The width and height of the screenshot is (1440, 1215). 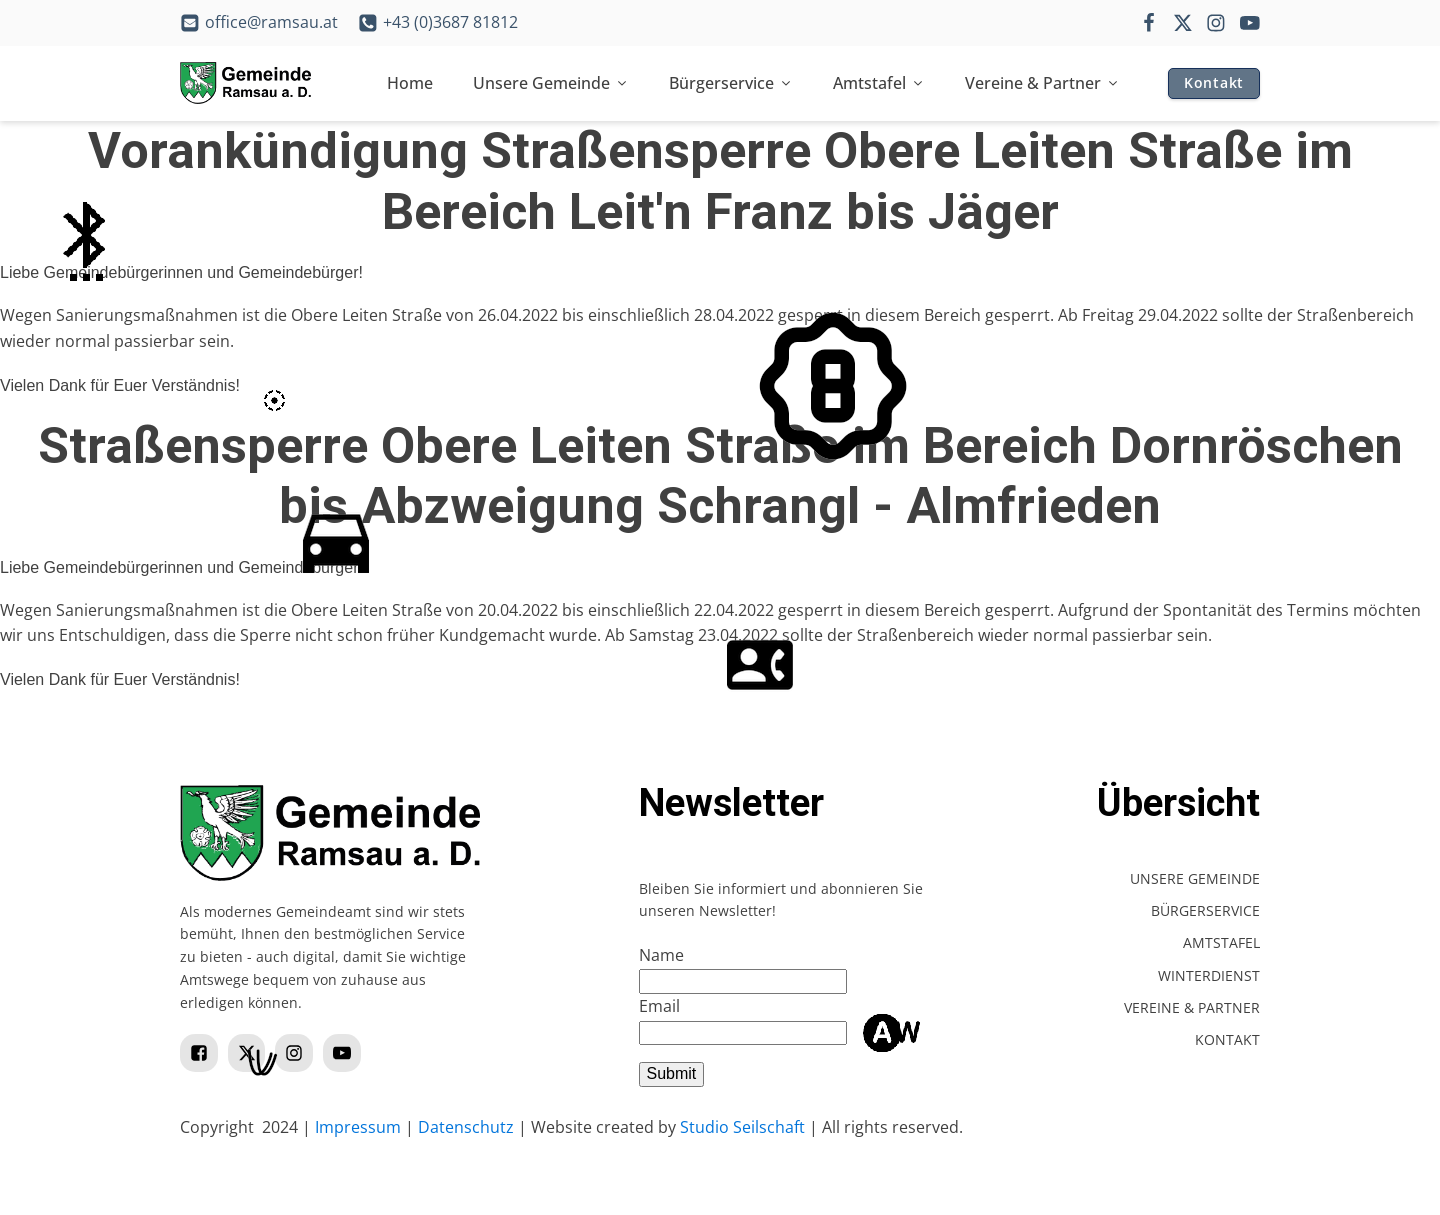 What do you see at coordinates (336, 540) in the screenshot?
I see `get driving directions` at bounding box center [336, 540].